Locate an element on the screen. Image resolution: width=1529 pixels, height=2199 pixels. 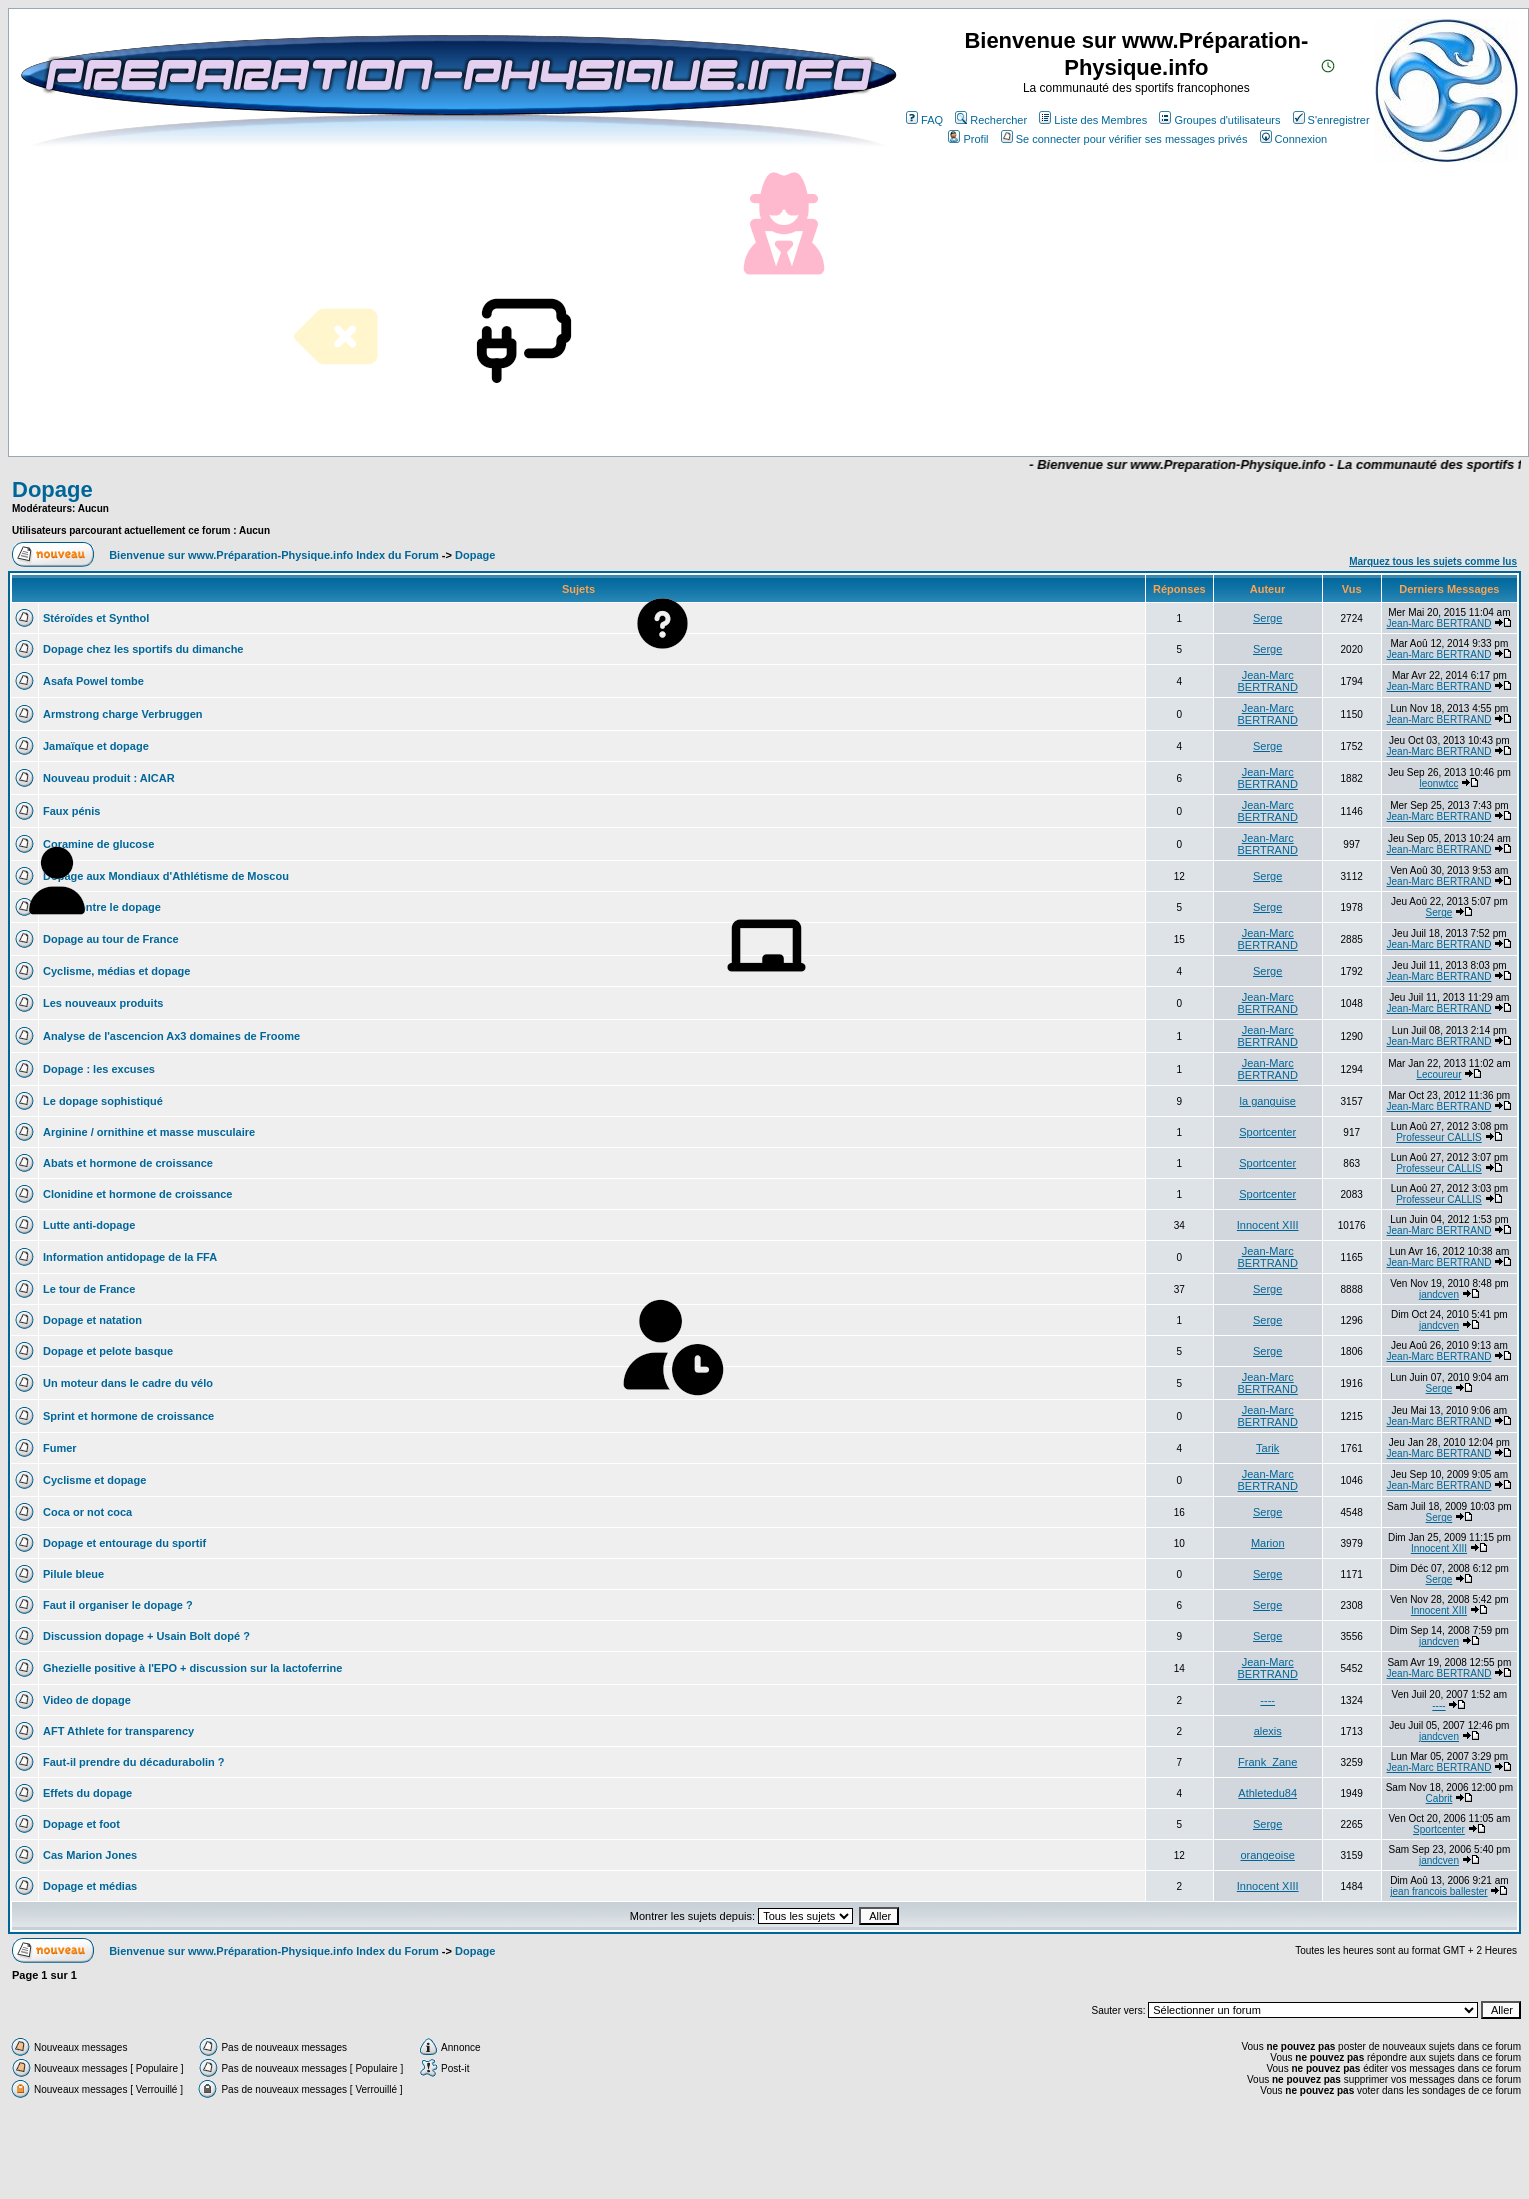
access incognito or private browsing mode is located at coordinates (784, 225).